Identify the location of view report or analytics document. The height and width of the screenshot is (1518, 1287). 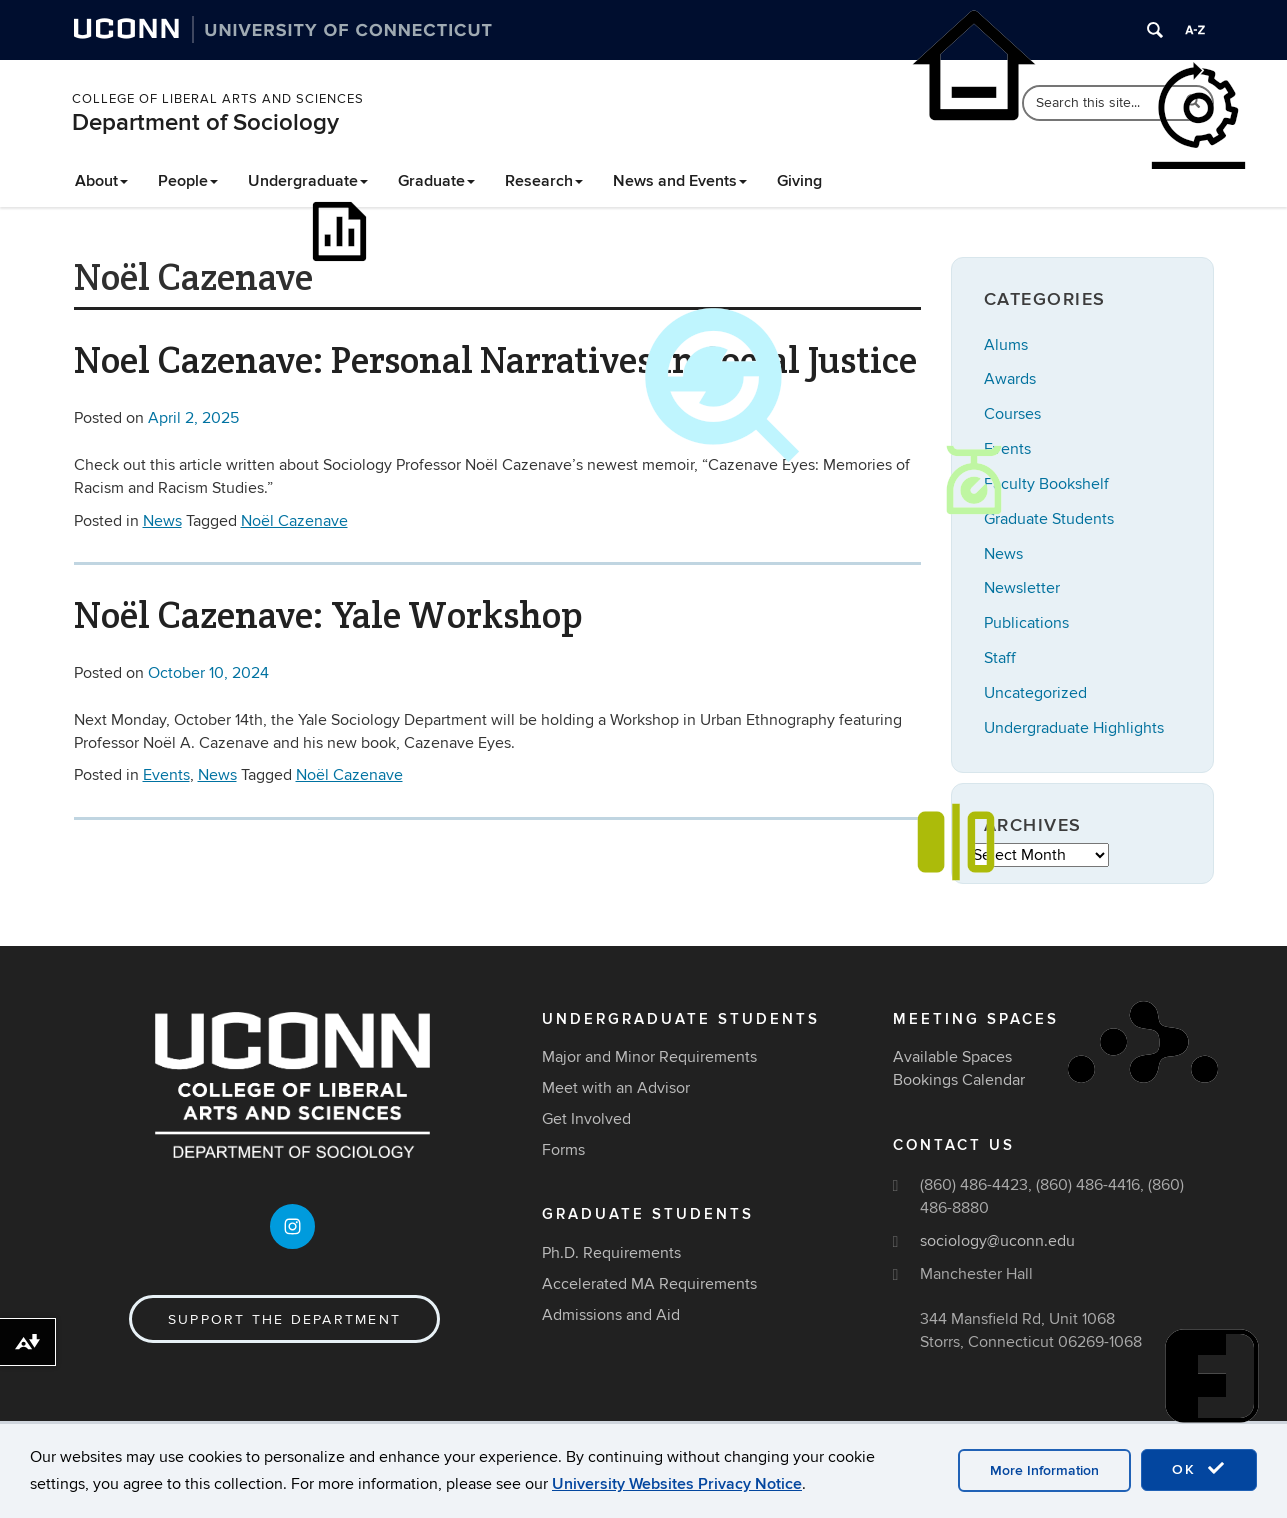
(339, 231).